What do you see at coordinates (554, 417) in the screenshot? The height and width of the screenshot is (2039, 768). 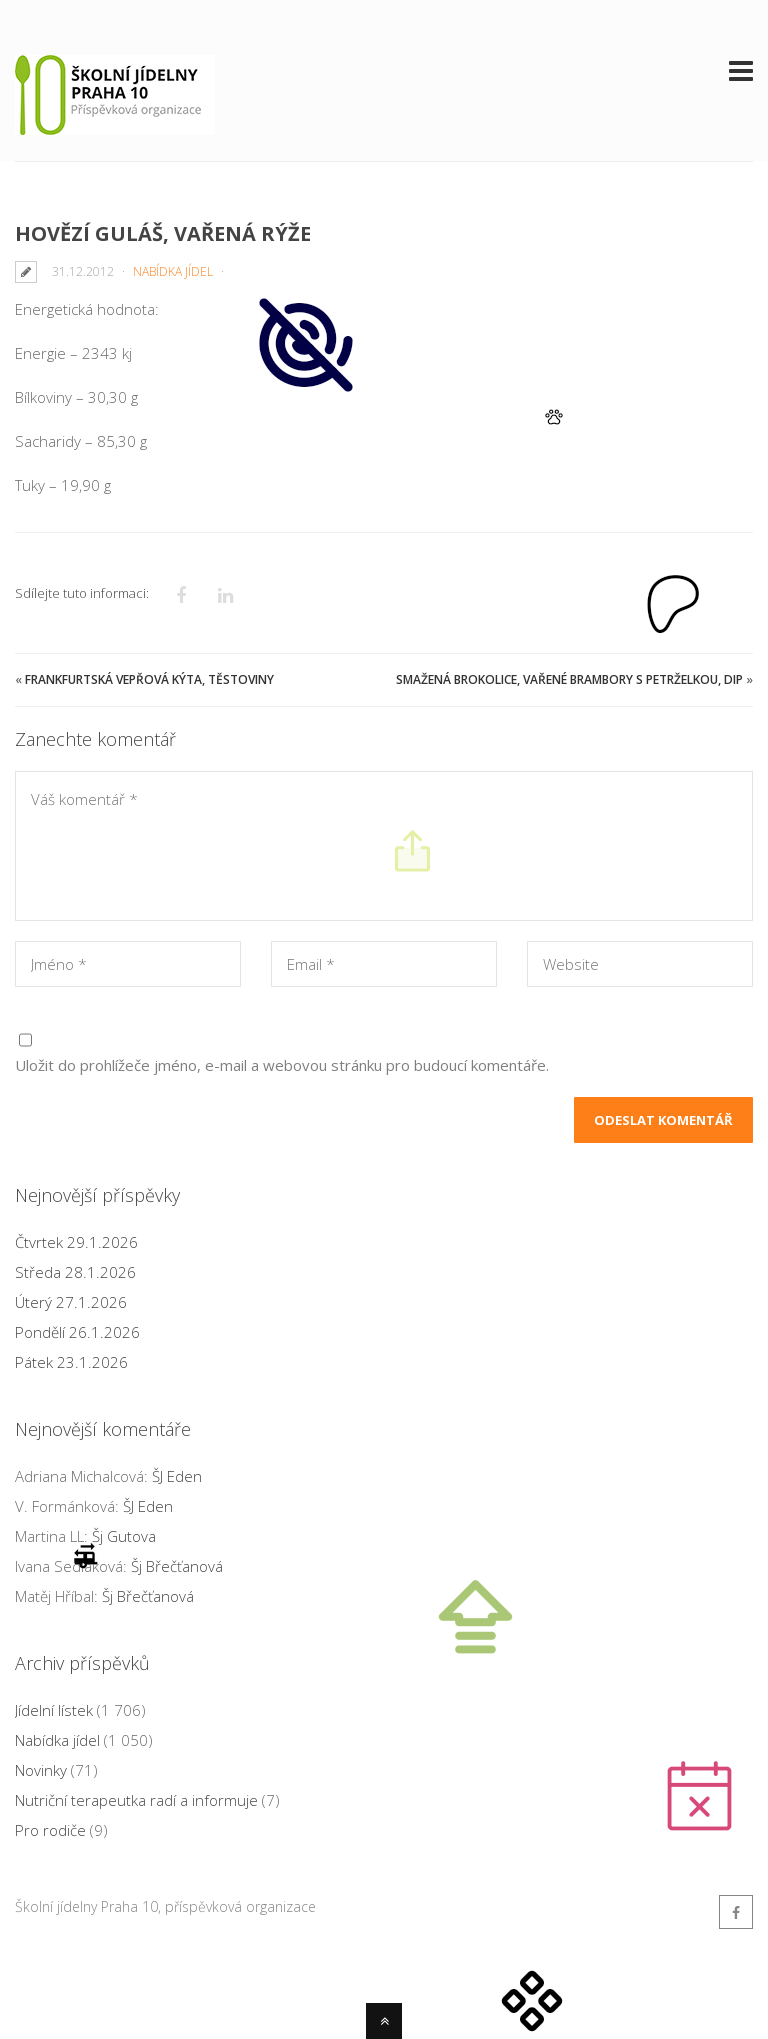 I see `access pet-related features or settings` at bounding box center [554, 417].